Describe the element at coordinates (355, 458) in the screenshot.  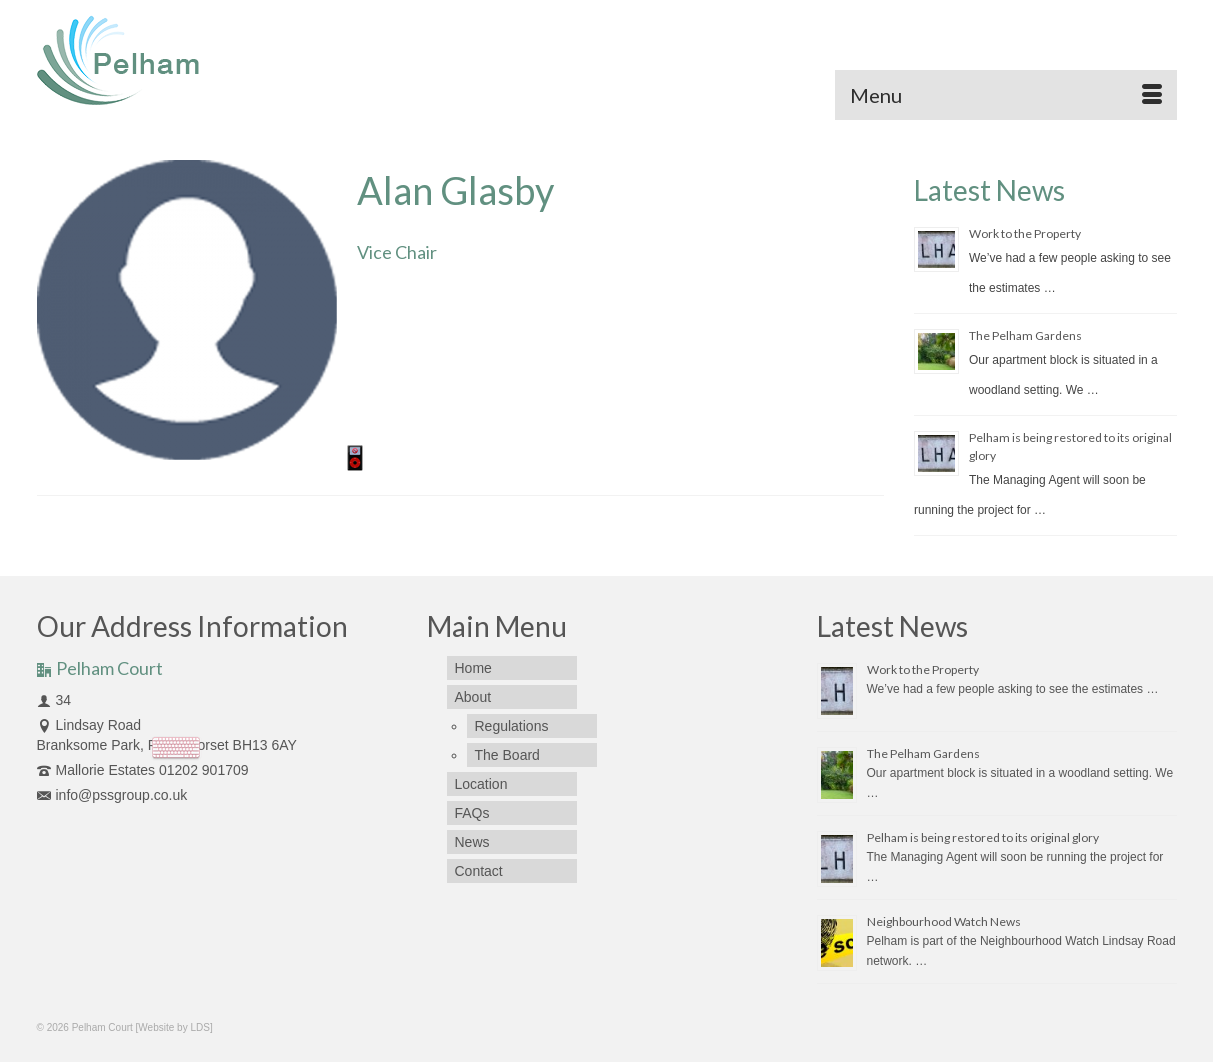
I see `iPod device not recognized or unavailable` at that location.